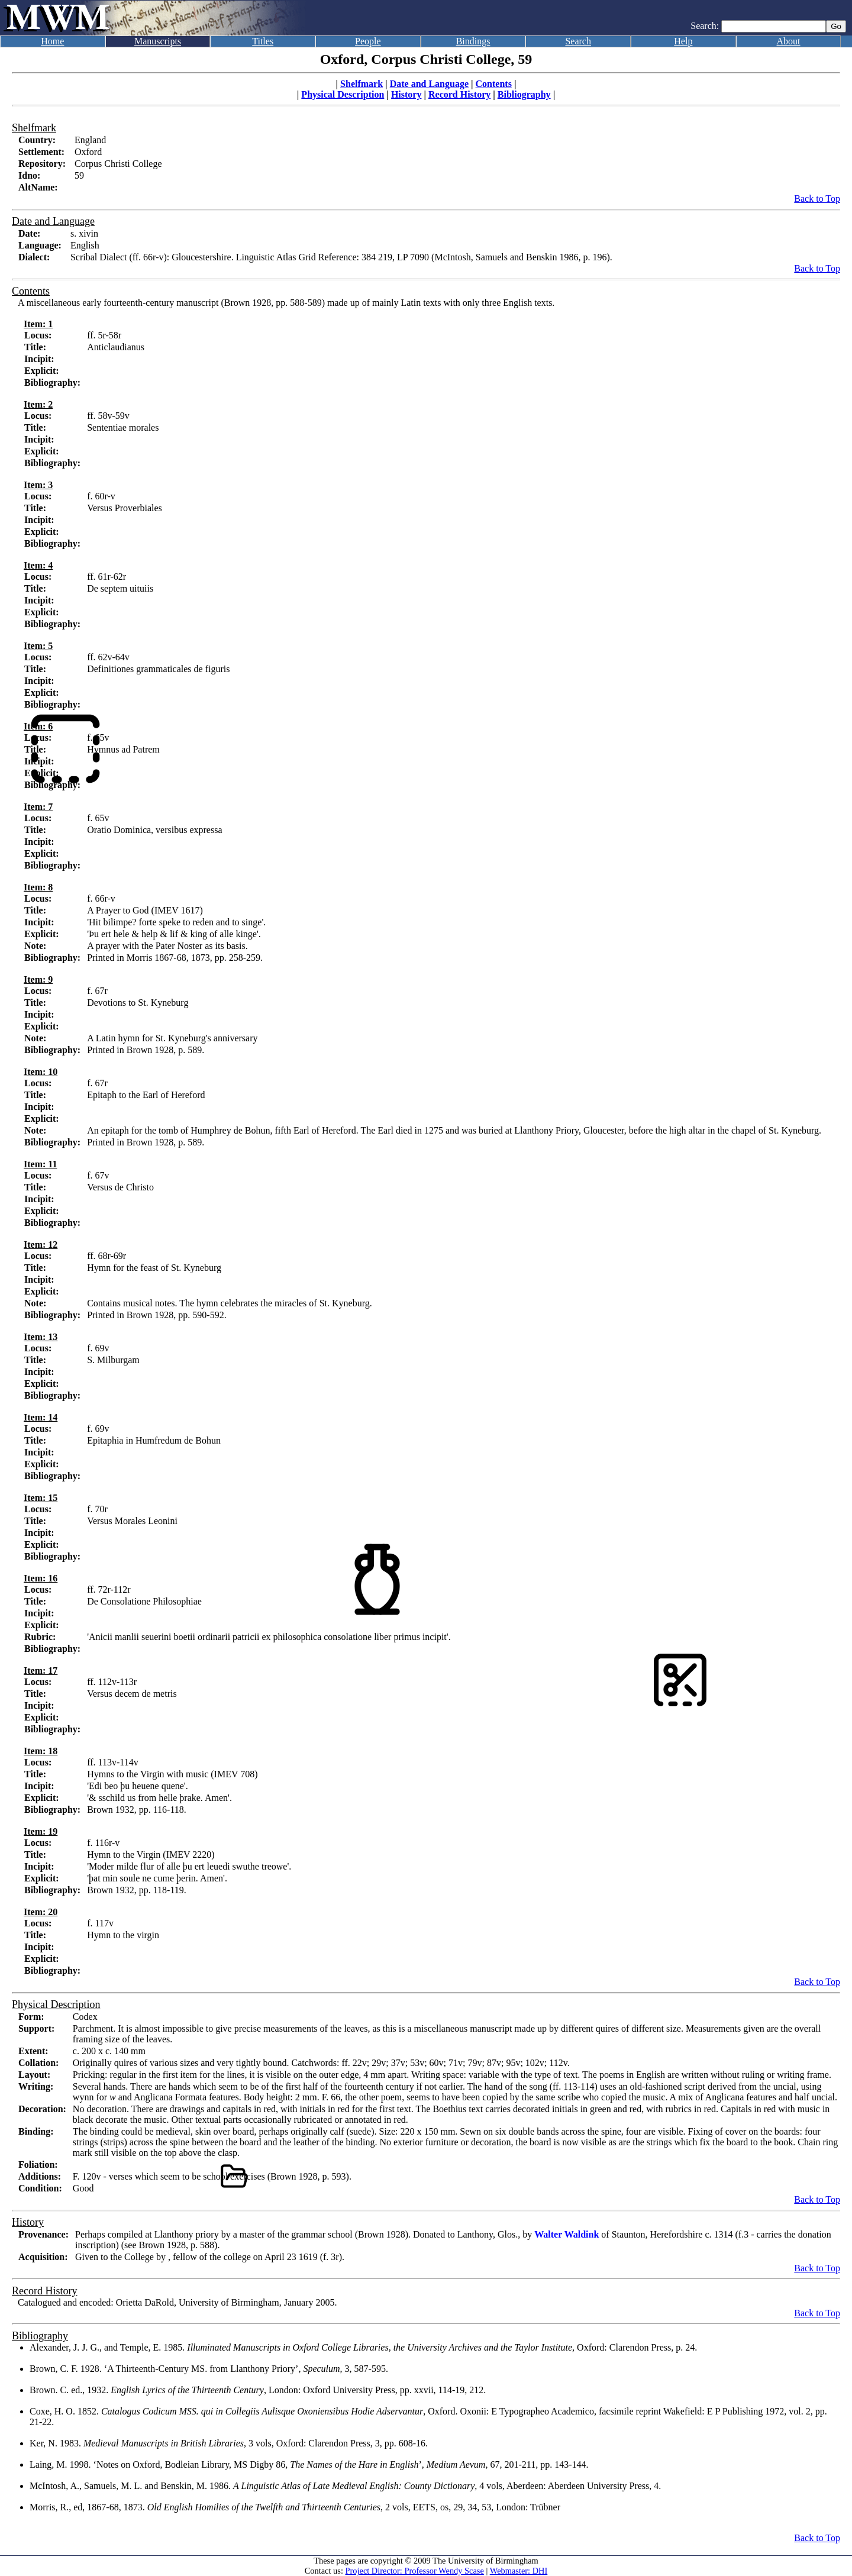 The image size is (852, 2576). I want to click on cut or crop selection area, so click(680, 1680).